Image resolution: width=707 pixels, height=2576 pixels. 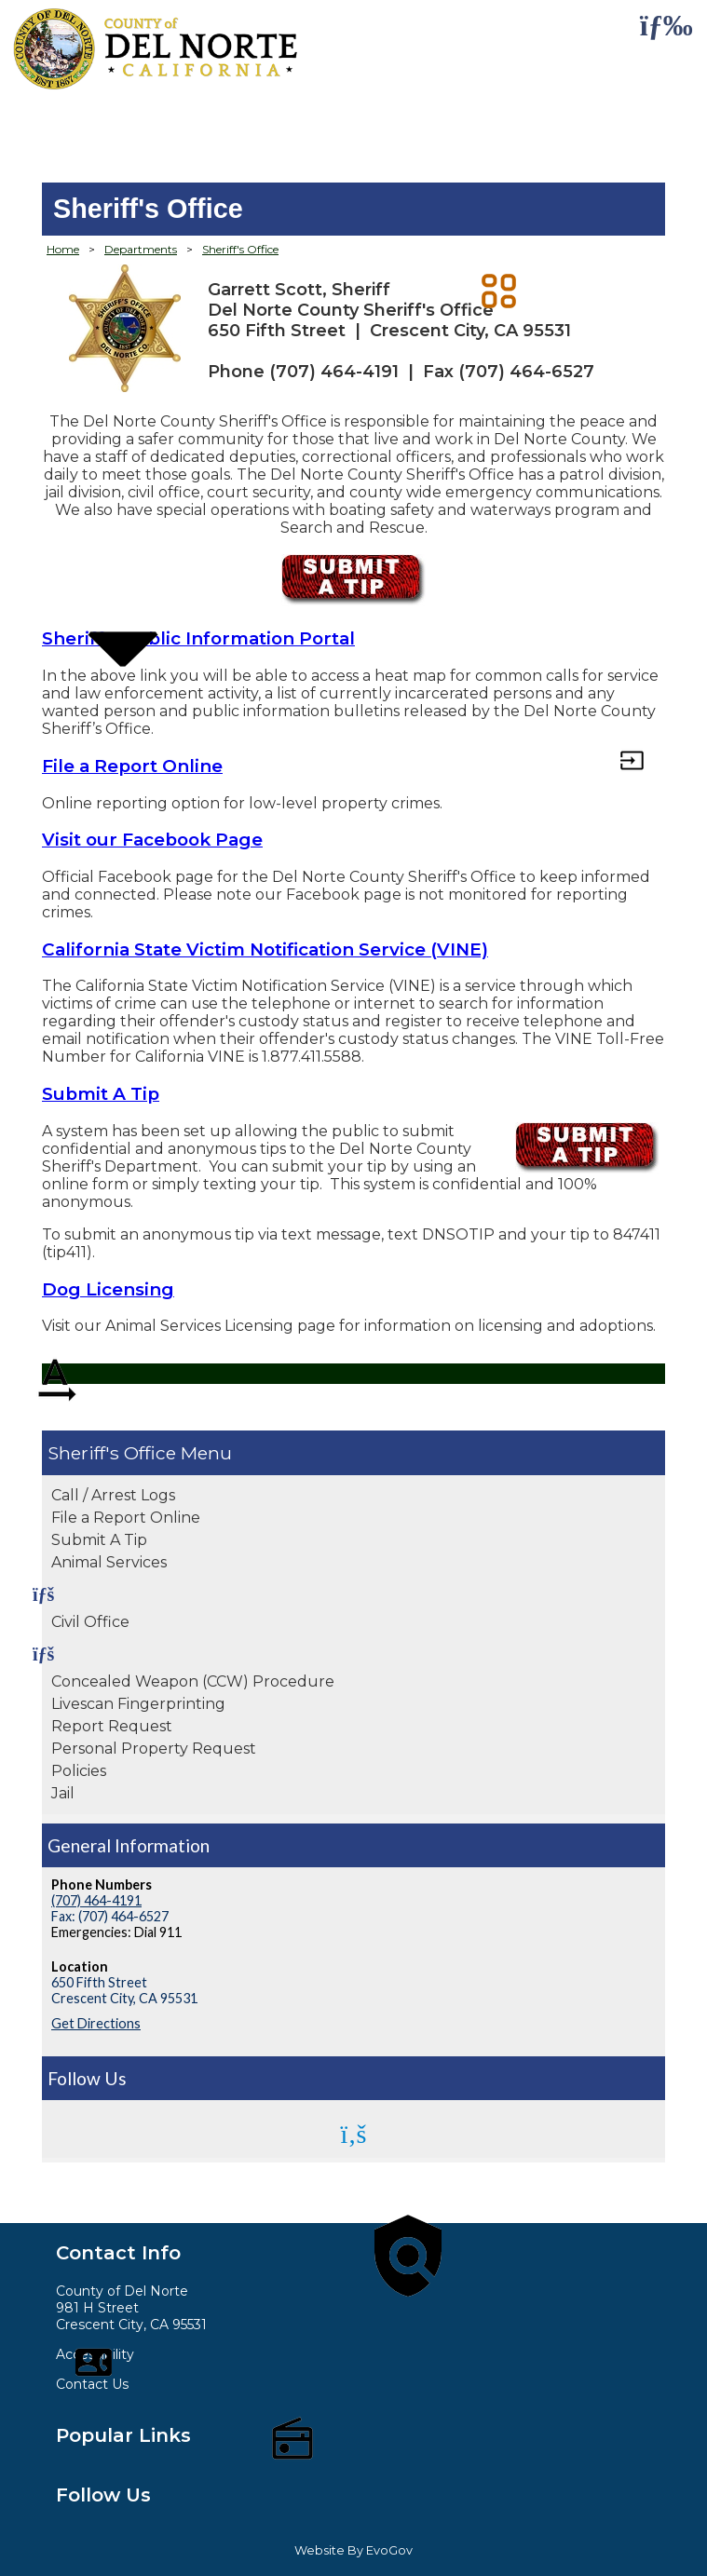 What do you see at coordinates (632, 760) in the screenshot?
I see `input or import data into the current view` at bounding box center [632, 760].